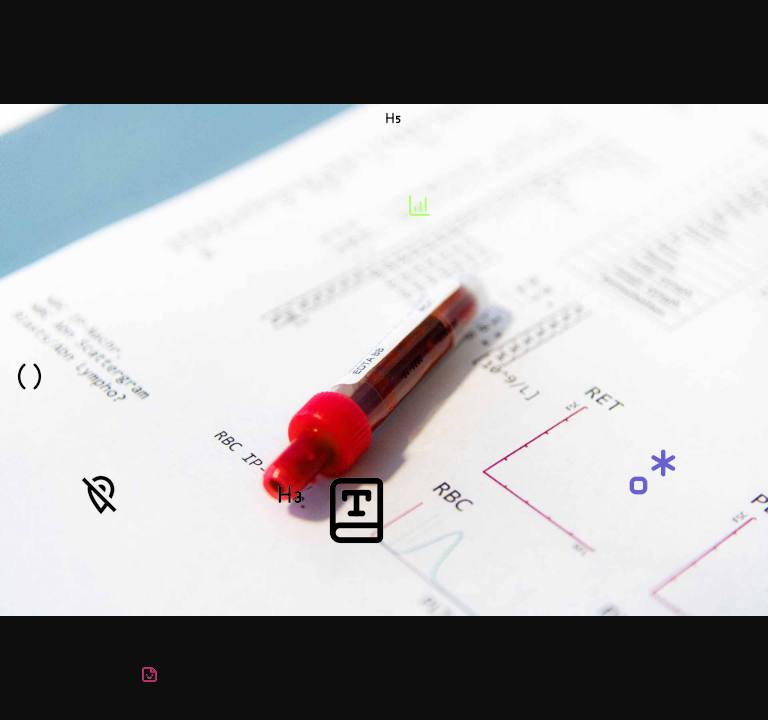 This screenshot has width=768, height=720. I want to click on insert parentheses or brackets in text, so click(29, 376).